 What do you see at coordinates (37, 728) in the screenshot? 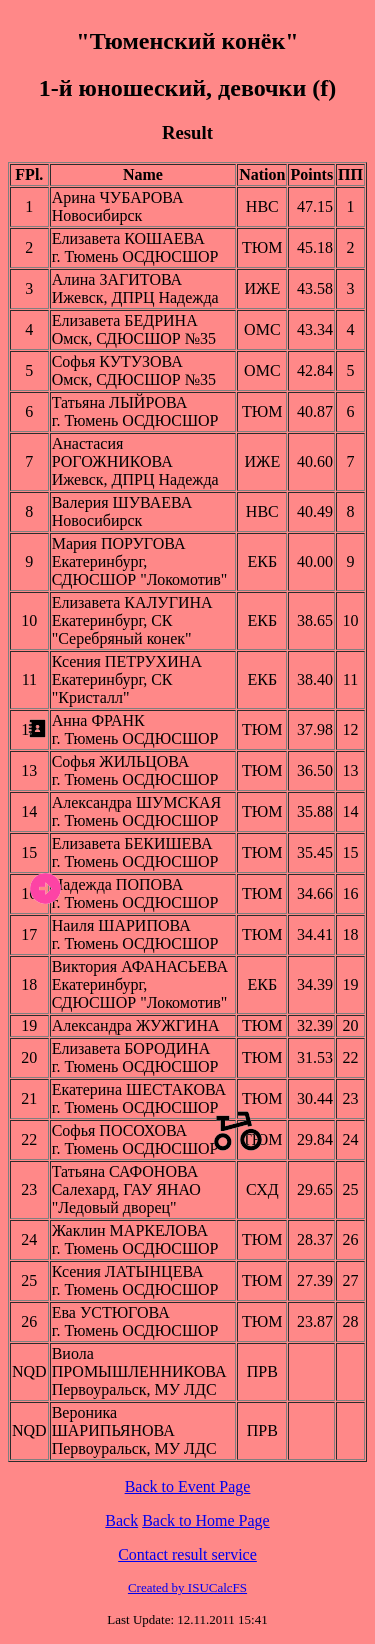
I see `open your contacts list` at bounding box center [37, 728].